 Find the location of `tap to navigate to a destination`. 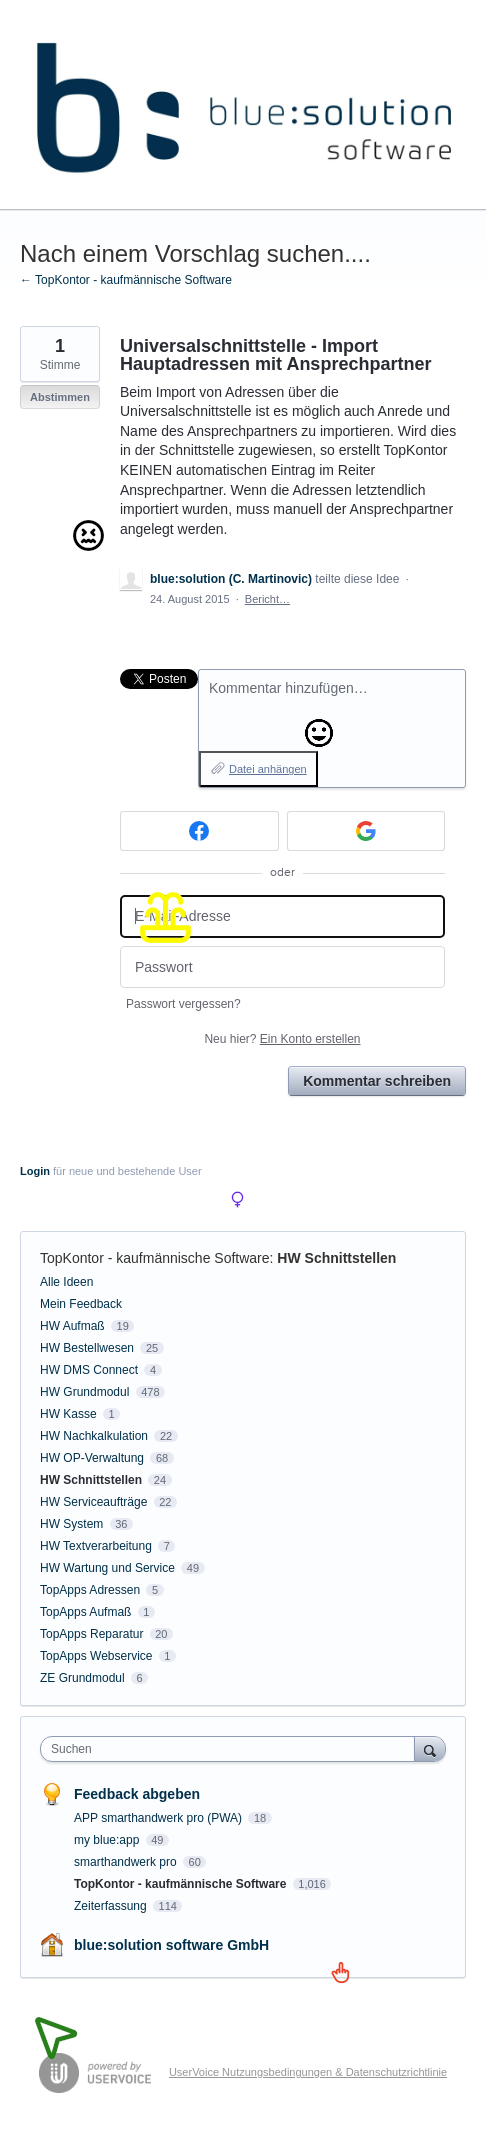

tap to navigate to a destination is located at coordinates (53, 2035).